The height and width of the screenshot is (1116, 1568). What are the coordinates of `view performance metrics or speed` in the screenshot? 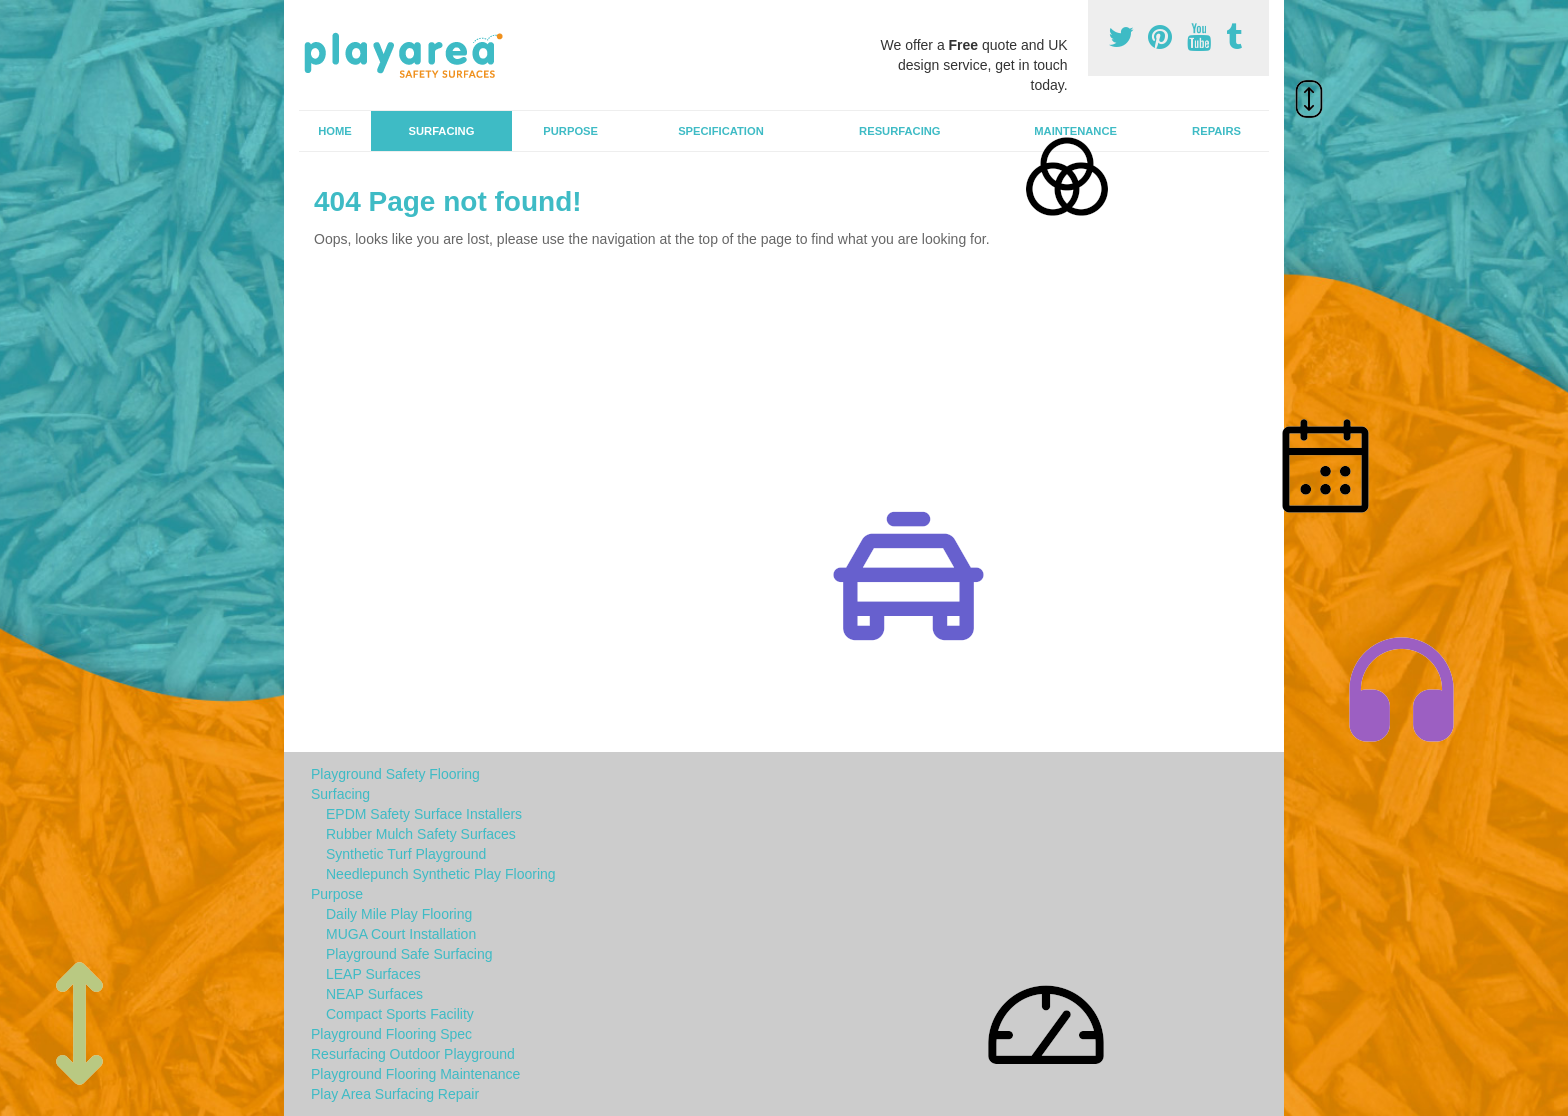 It's located at (1046, 1031).